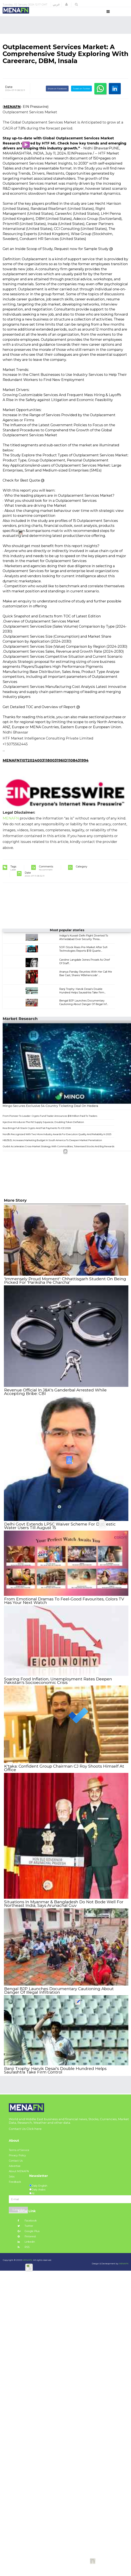 Image resolution: width=131 pixels, height=2576 pixels. Describe the element at coordinates (26, 145) in the screenshot. I see `open media player application` at that location.